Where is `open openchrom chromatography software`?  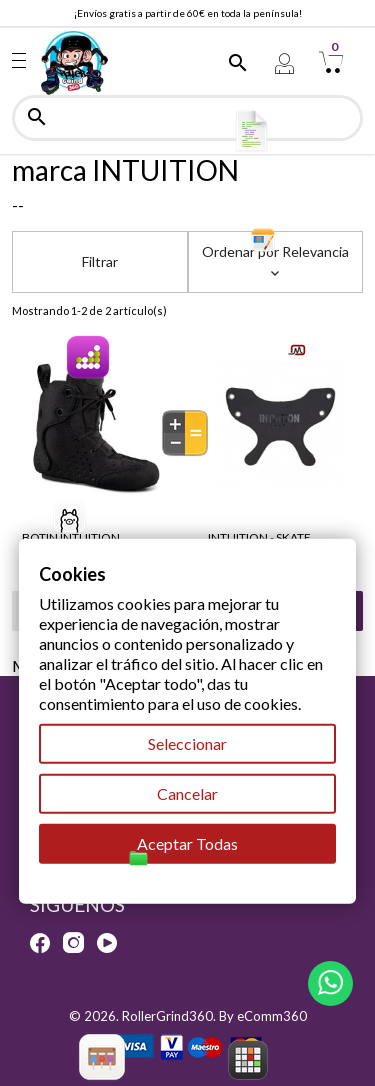 open openchrom chromatography software is located at coordinates (298, 350).